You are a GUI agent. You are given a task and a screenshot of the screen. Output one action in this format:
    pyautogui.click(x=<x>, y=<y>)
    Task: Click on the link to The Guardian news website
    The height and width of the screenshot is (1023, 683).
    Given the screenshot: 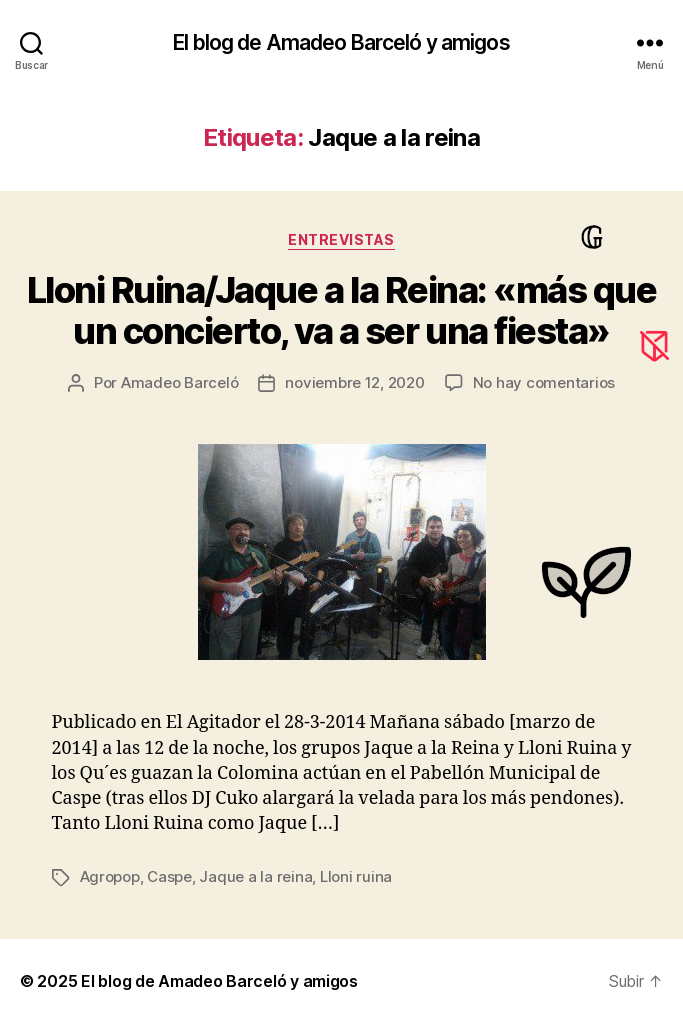 What is the action you would take?
    pyautogui.click(x=592, y=237)
    